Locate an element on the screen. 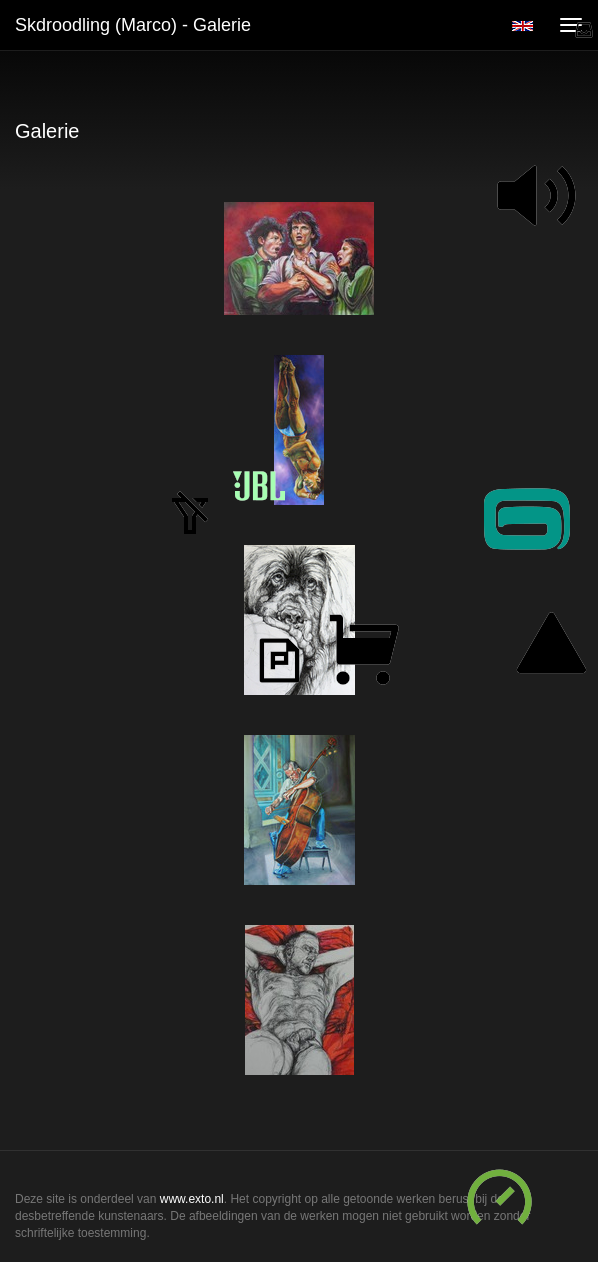 The height and width of the screenshot is (1262, 598). increase or adjust volume level is located at coordinates (536, 195).